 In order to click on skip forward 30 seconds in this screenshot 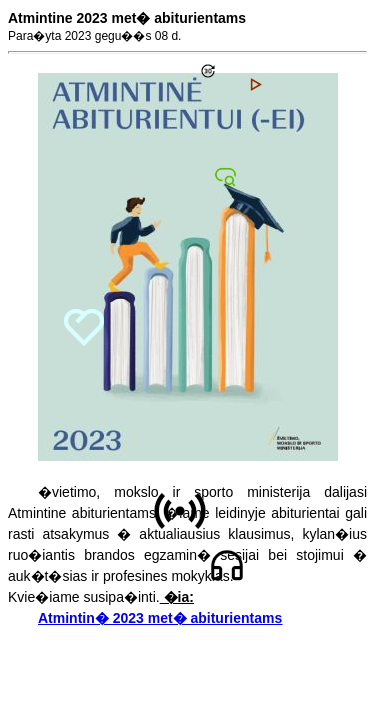, I will do `click(208, 71)`.